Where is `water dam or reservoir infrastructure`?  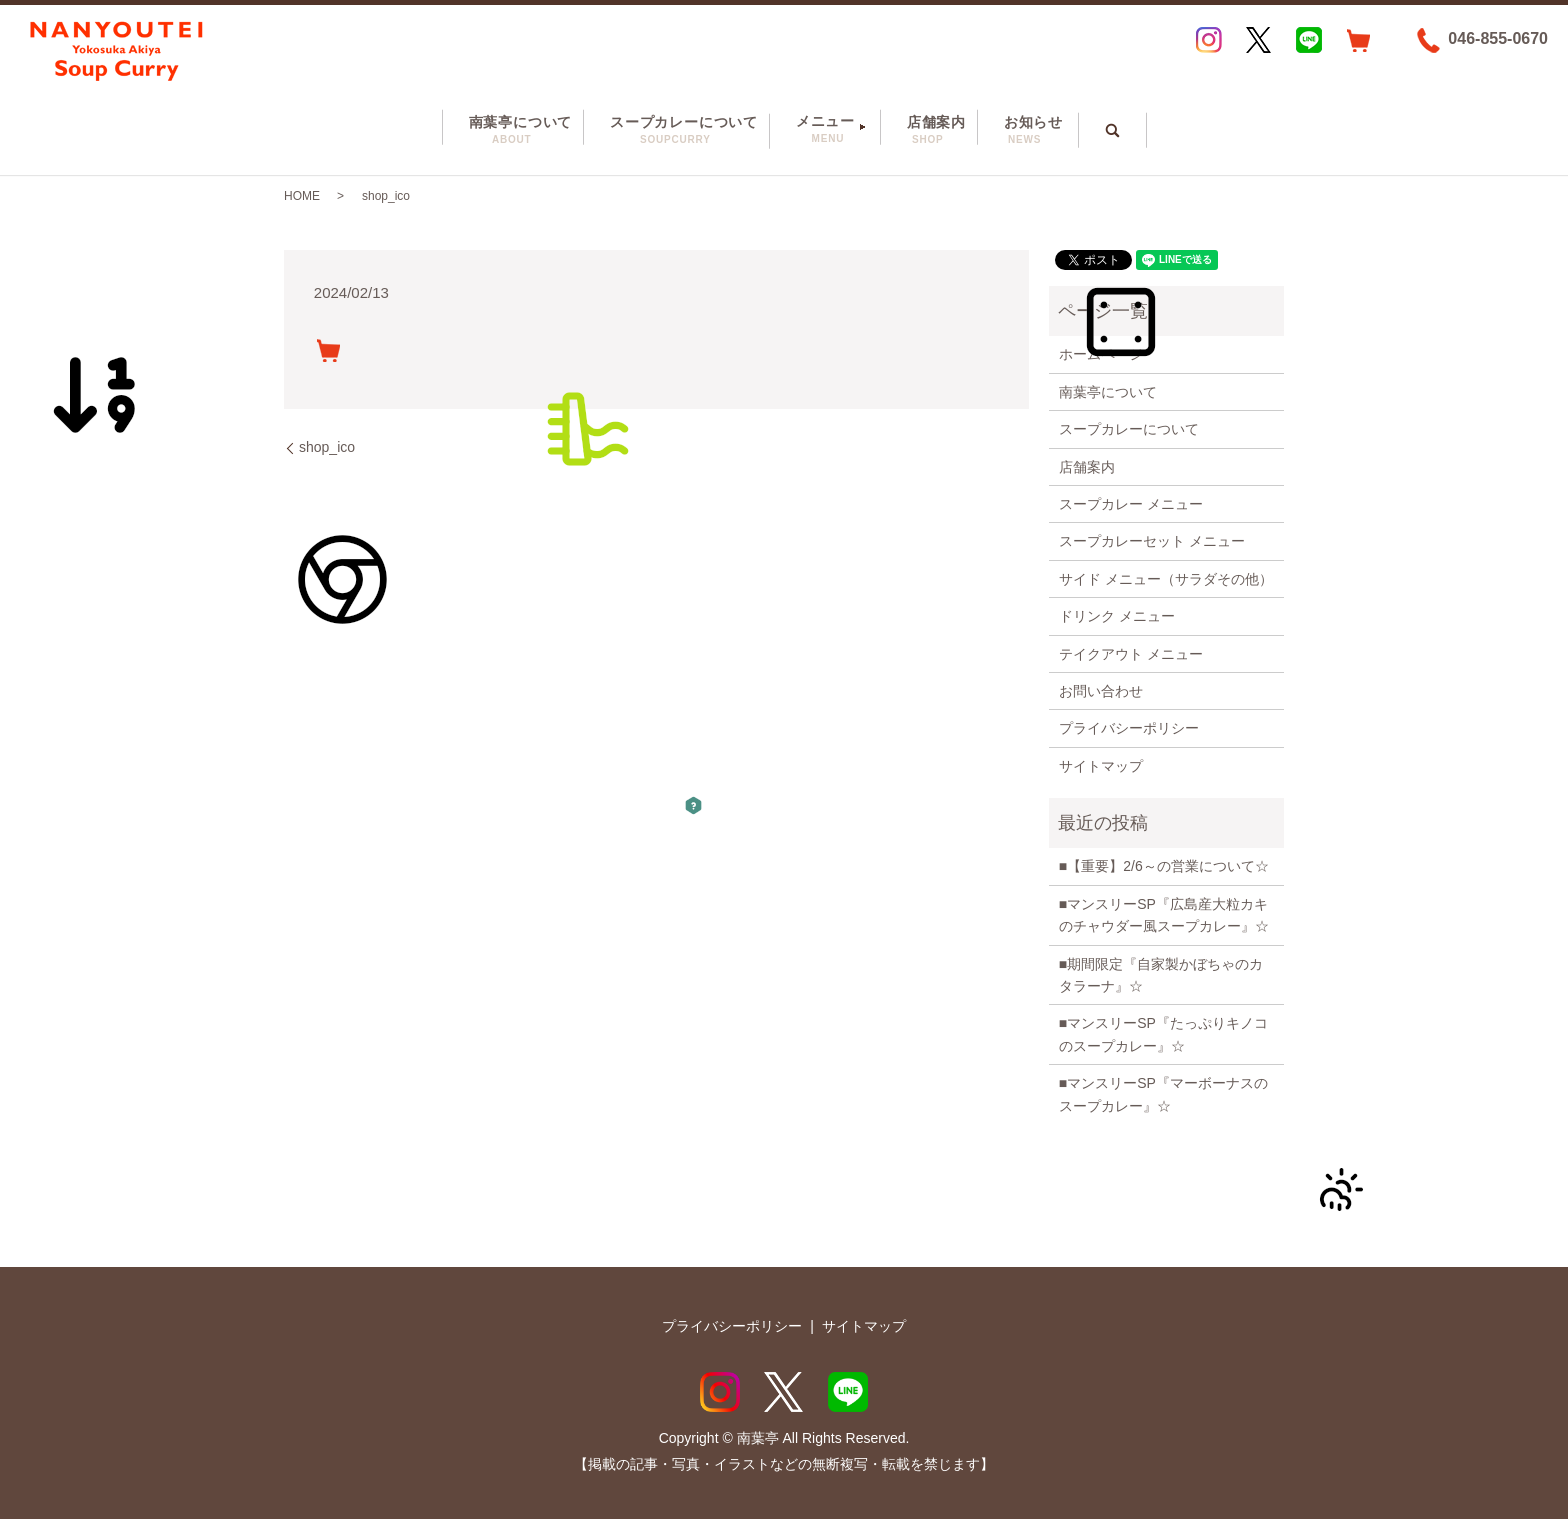 water dam or reservoir infrastructure is located at coordinates (588, 429).